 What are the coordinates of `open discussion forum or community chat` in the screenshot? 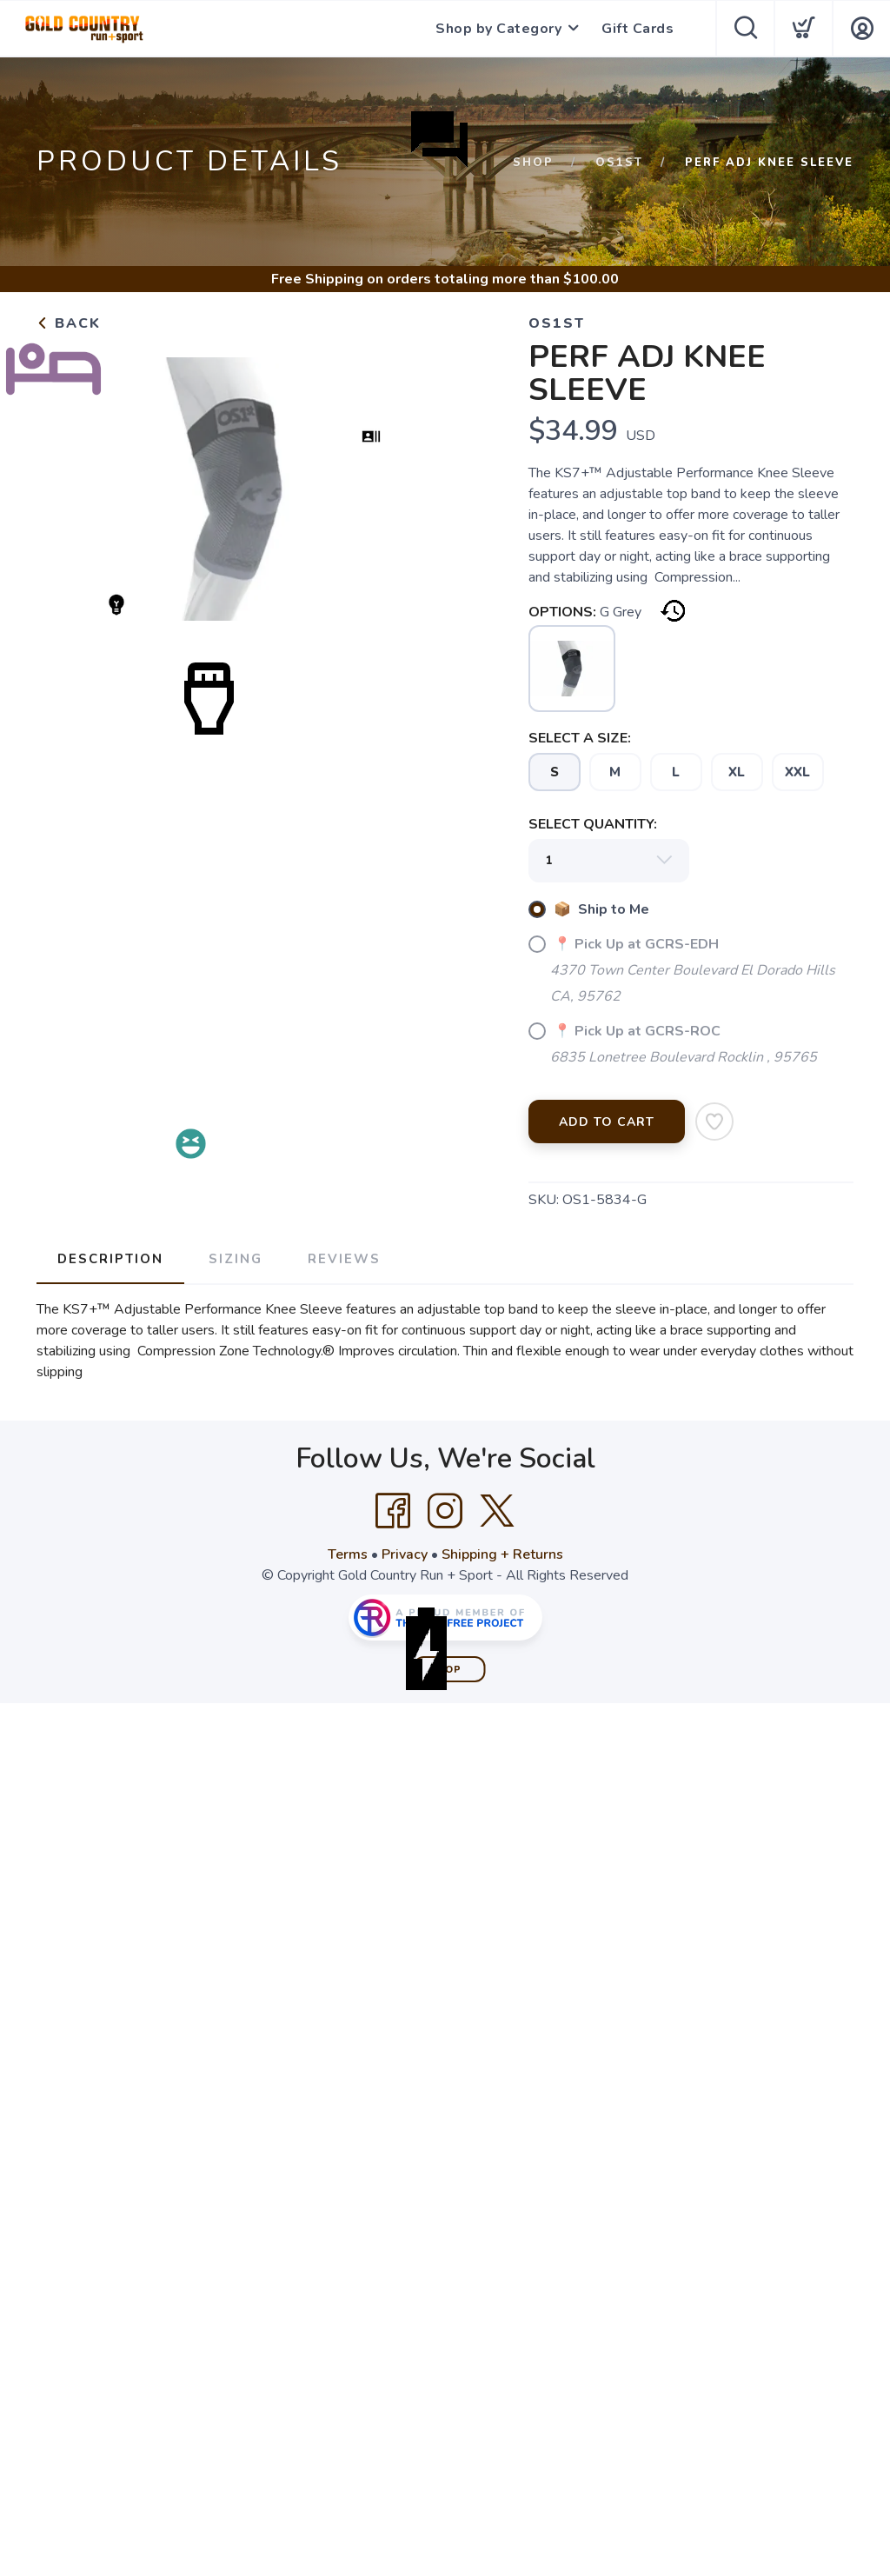 It's located at (439, 139).